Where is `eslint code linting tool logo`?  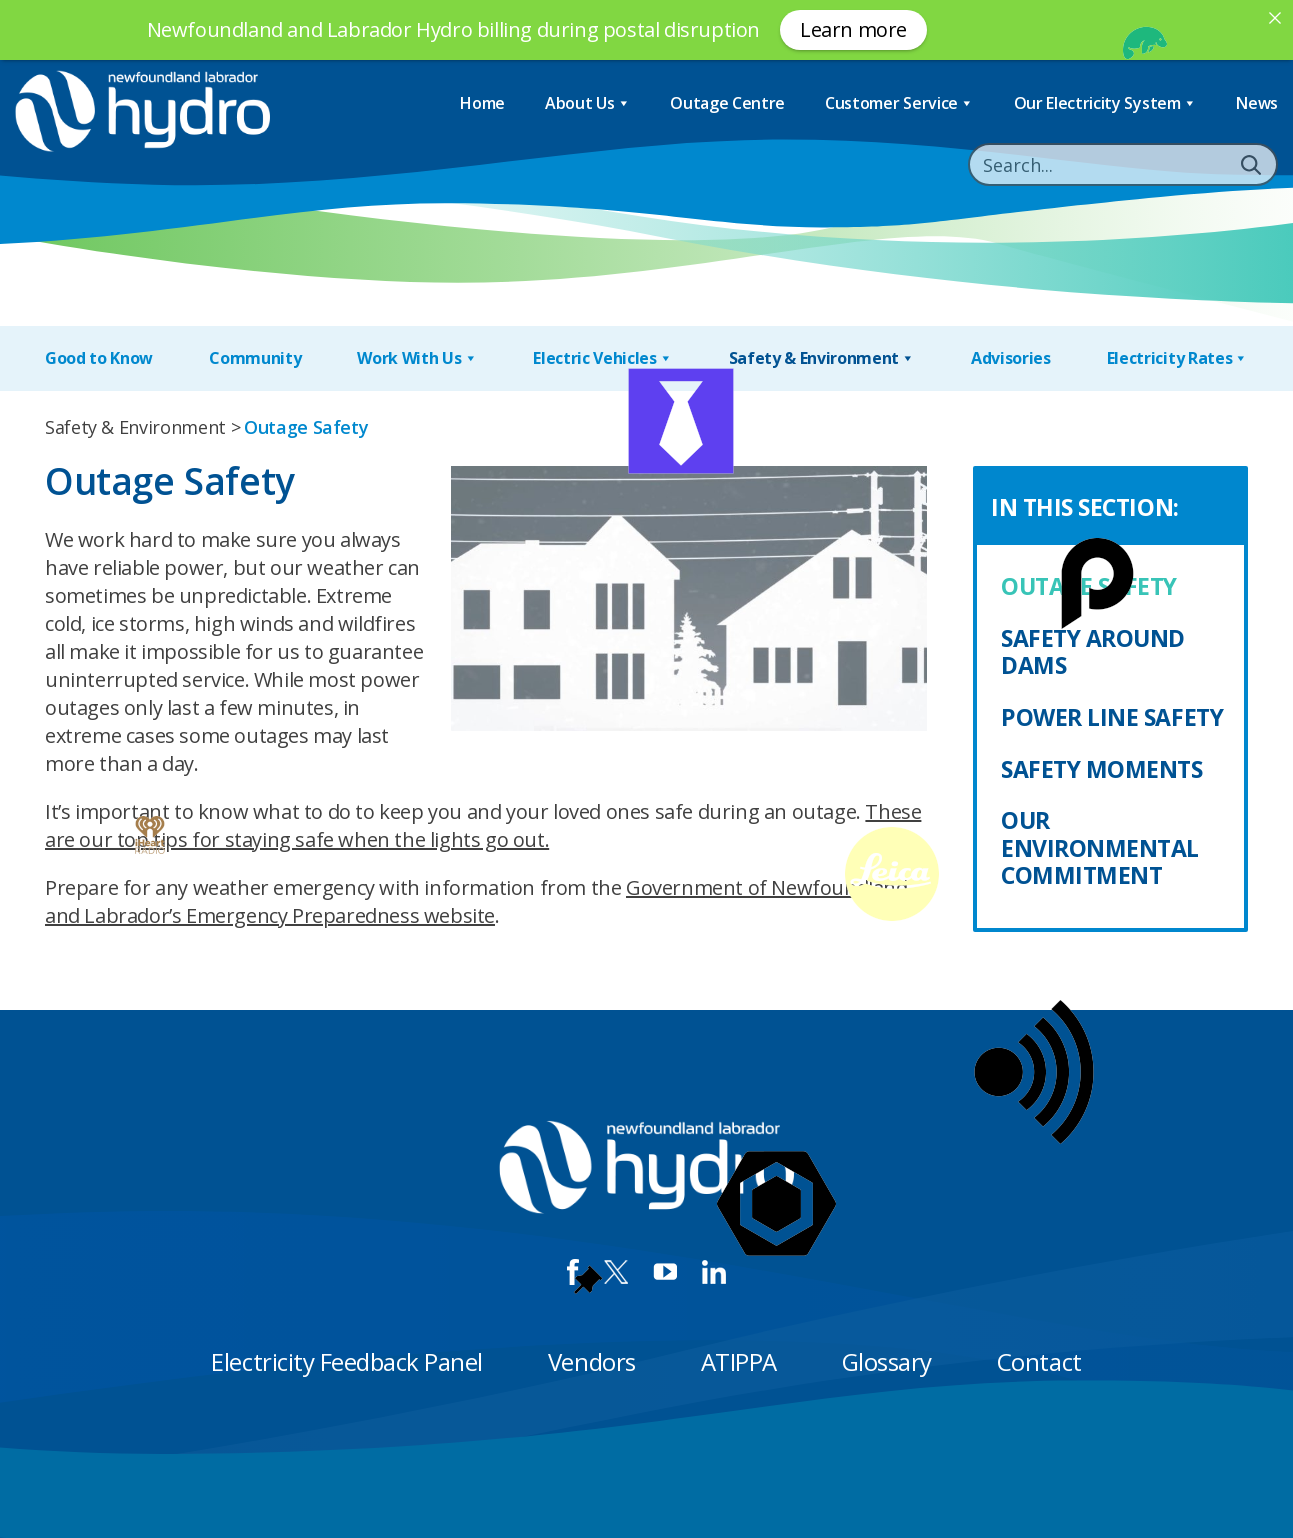 eslint code linting tool logo is located at coordinates (776, 1203).